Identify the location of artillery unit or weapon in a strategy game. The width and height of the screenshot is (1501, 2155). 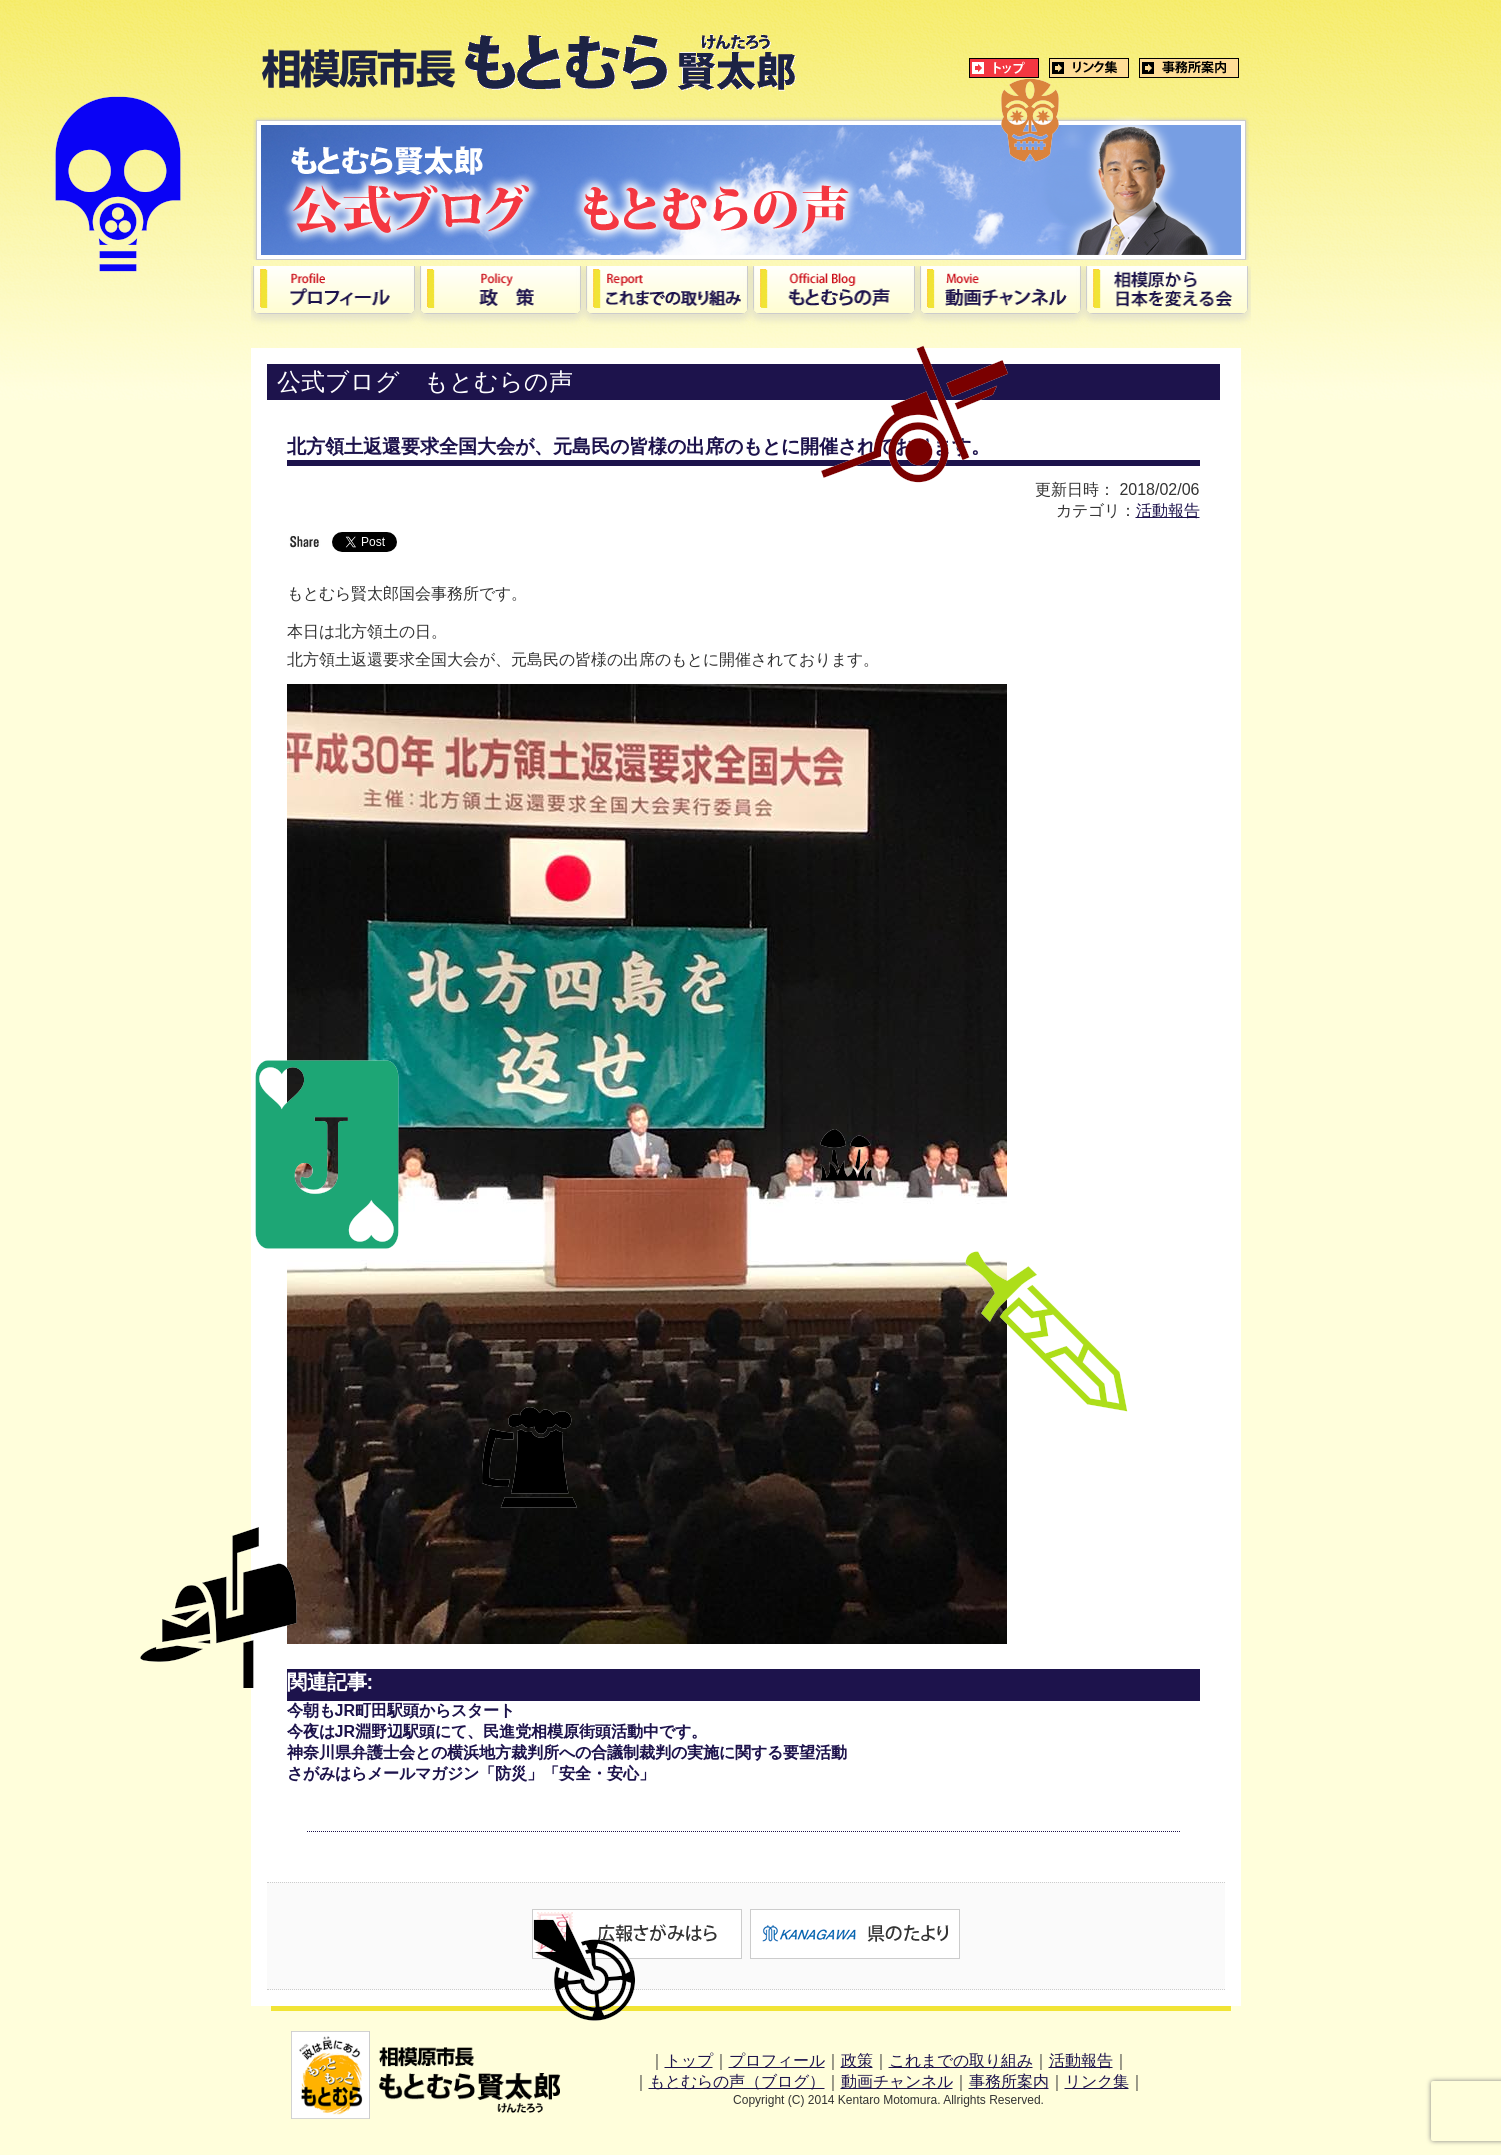
(918, 387).